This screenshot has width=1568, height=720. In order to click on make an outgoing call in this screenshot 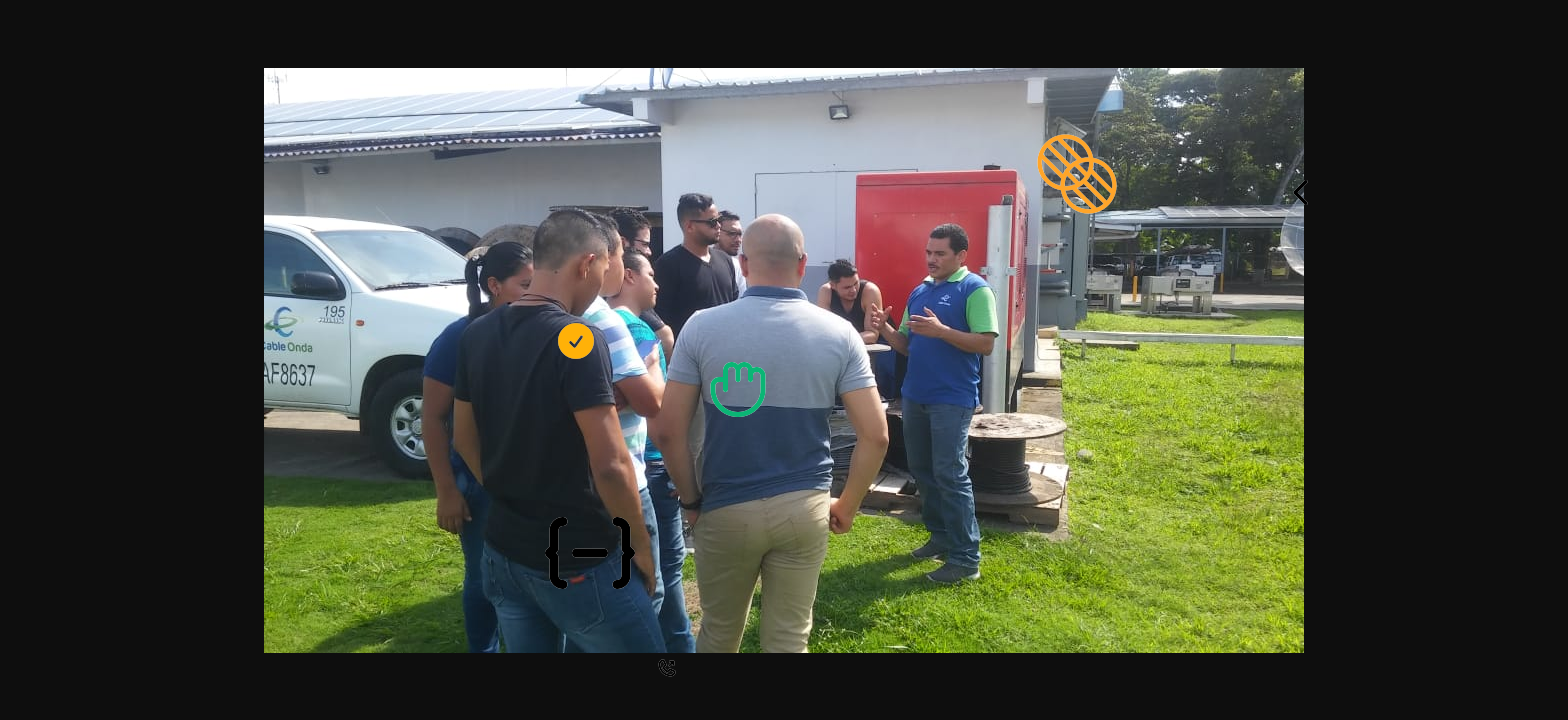, I will do `click(667, 667)`.